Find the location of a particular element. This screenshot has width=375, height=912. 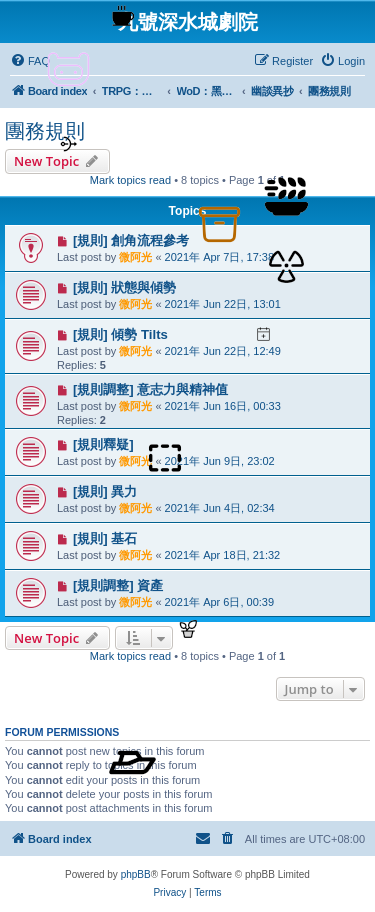

find nearby coffee shops or cafés is located at coordinates (122, 16).